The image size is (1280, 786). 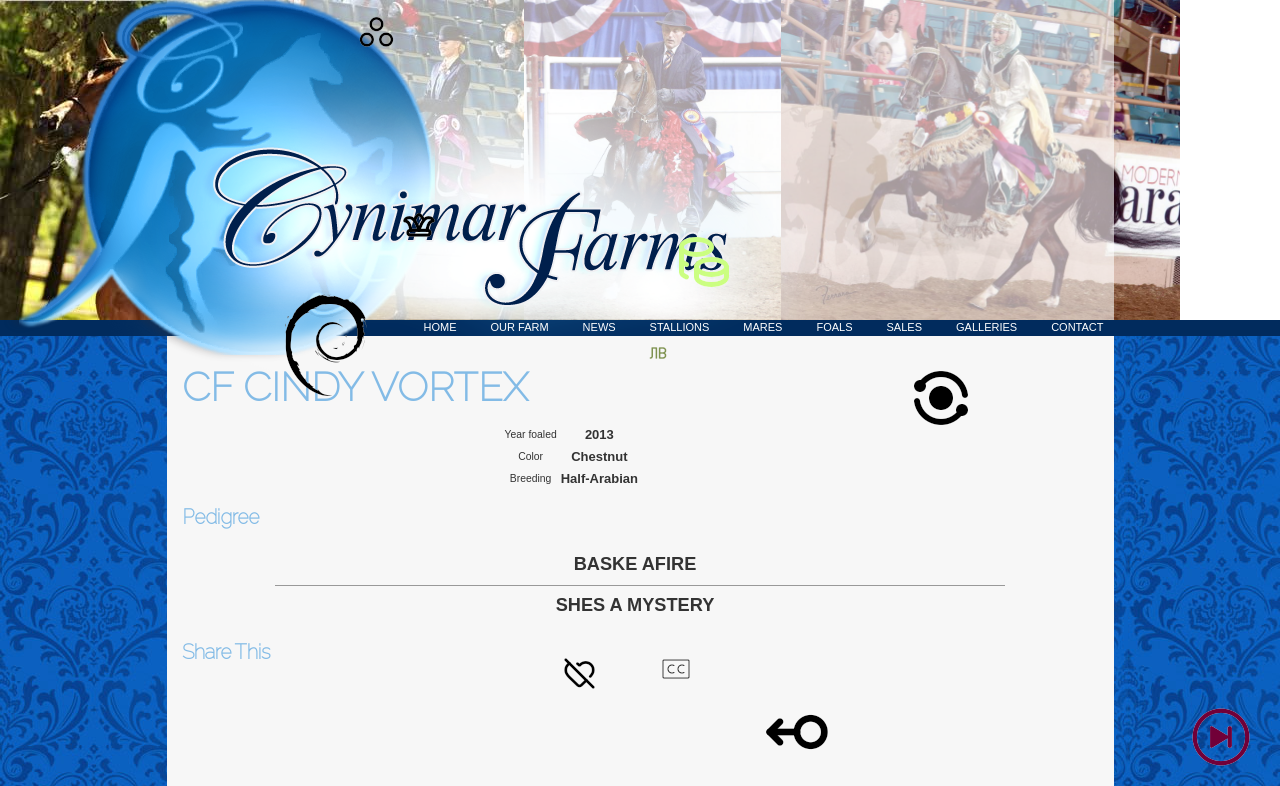 What do you see at coordinates (941, 398) in the screenshot?
I see `analyze or process data` at bounding box center [941, 398].